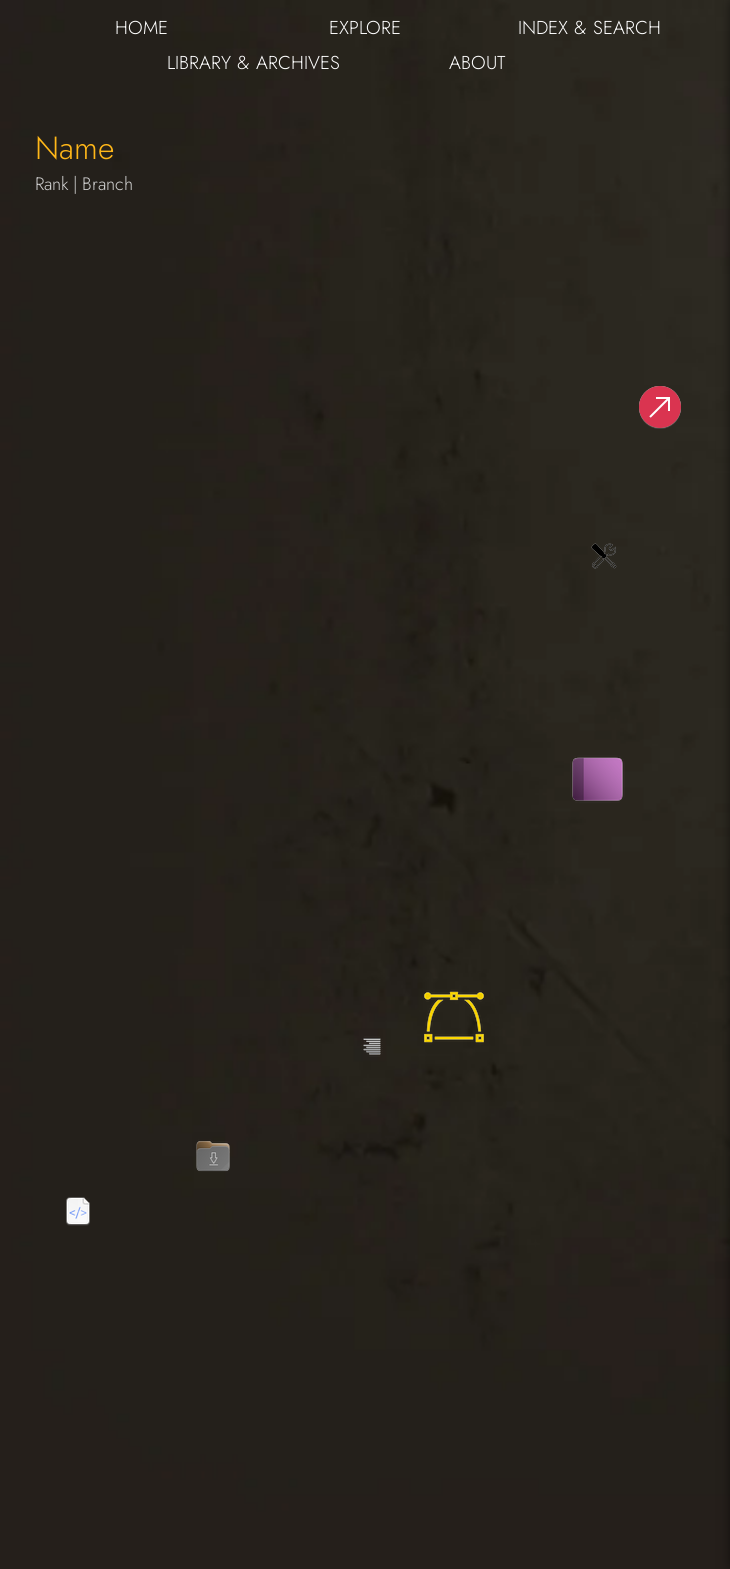 This screenshot has width=730, height=1569. What do you see at coordinates (213, 1156) in the screenshot?
I see `open downloads folder` at bounding box center [213, 1156].